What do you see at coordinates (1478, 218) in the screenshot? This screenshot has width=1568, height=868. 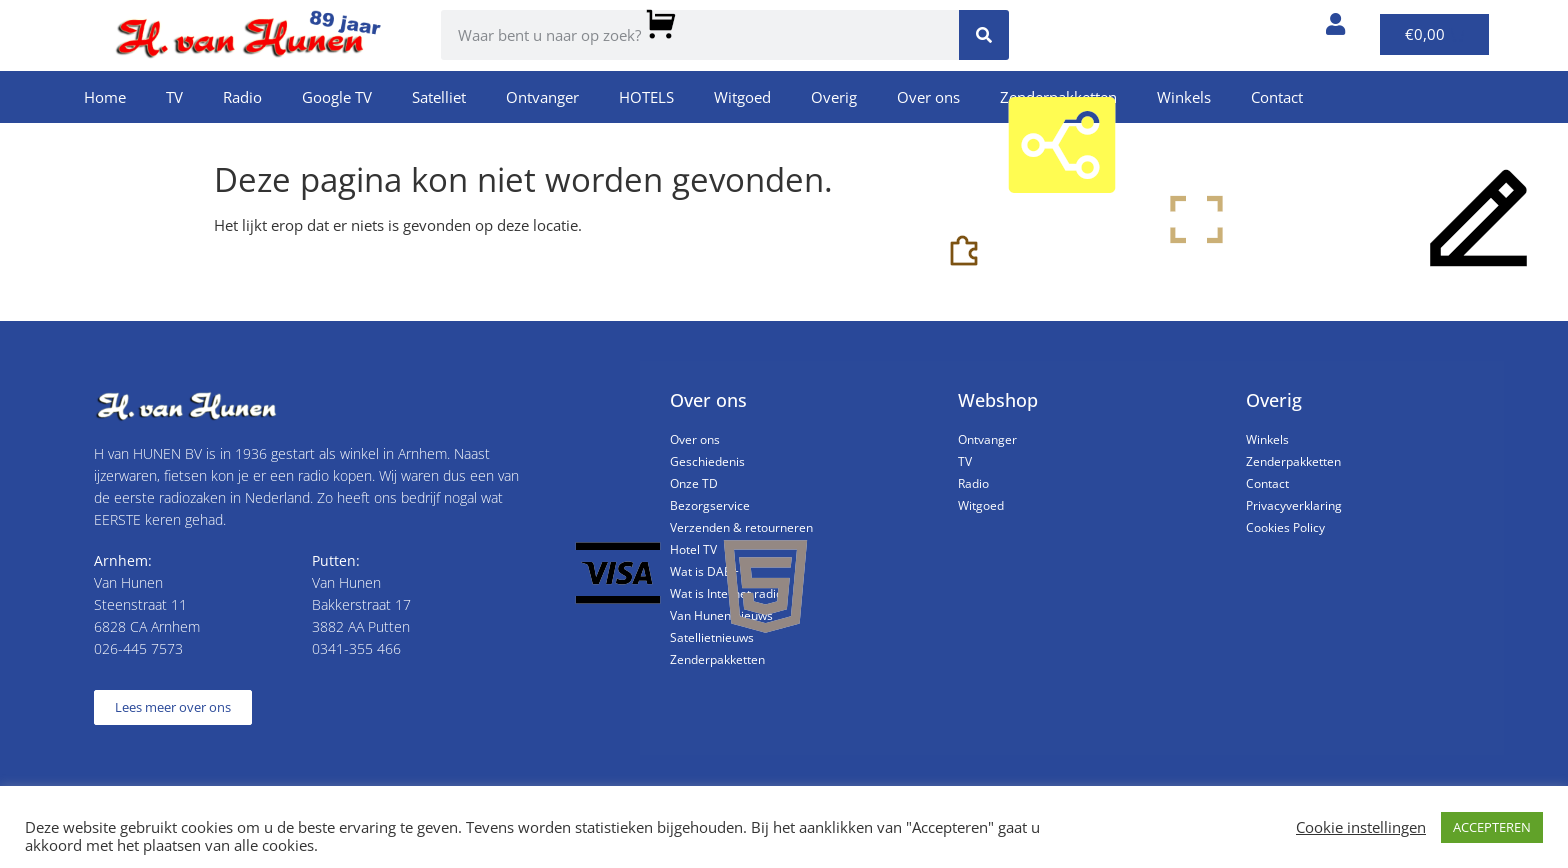 I see `edit content or text` at bounding box center [1478, 218].